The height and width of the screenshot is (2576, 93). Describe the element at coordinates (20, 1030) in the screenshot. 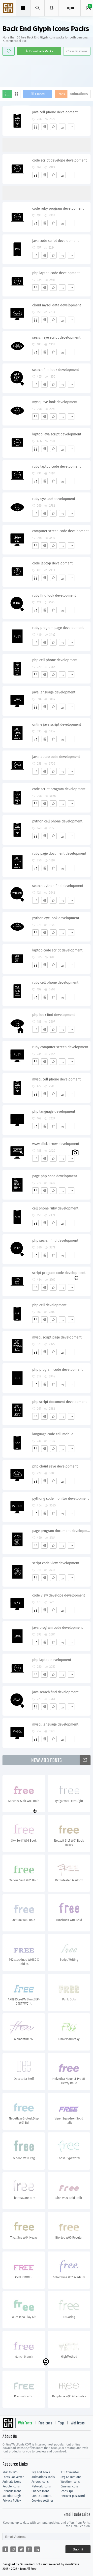

I see `navigate to home screen` at that location.